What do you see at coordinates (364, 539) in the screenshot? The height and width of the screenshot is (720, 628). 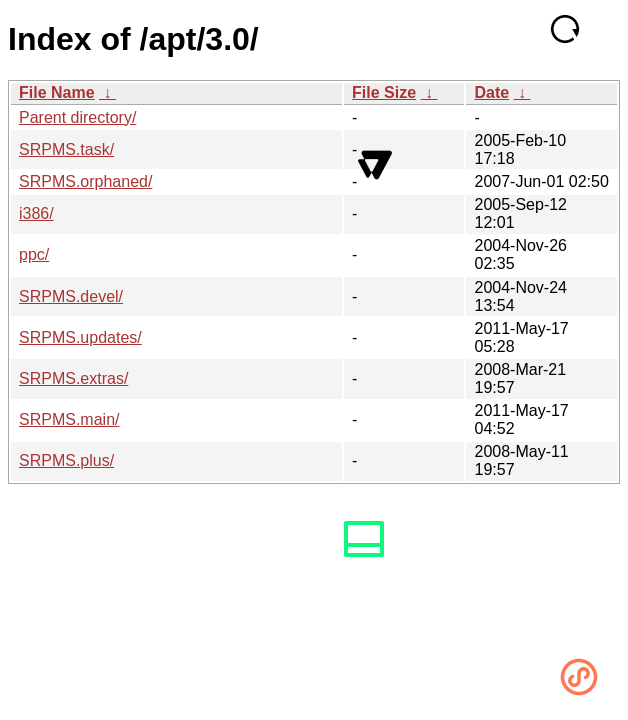 I see `switch to bottom panel layout` at bounding box center [364, 539].